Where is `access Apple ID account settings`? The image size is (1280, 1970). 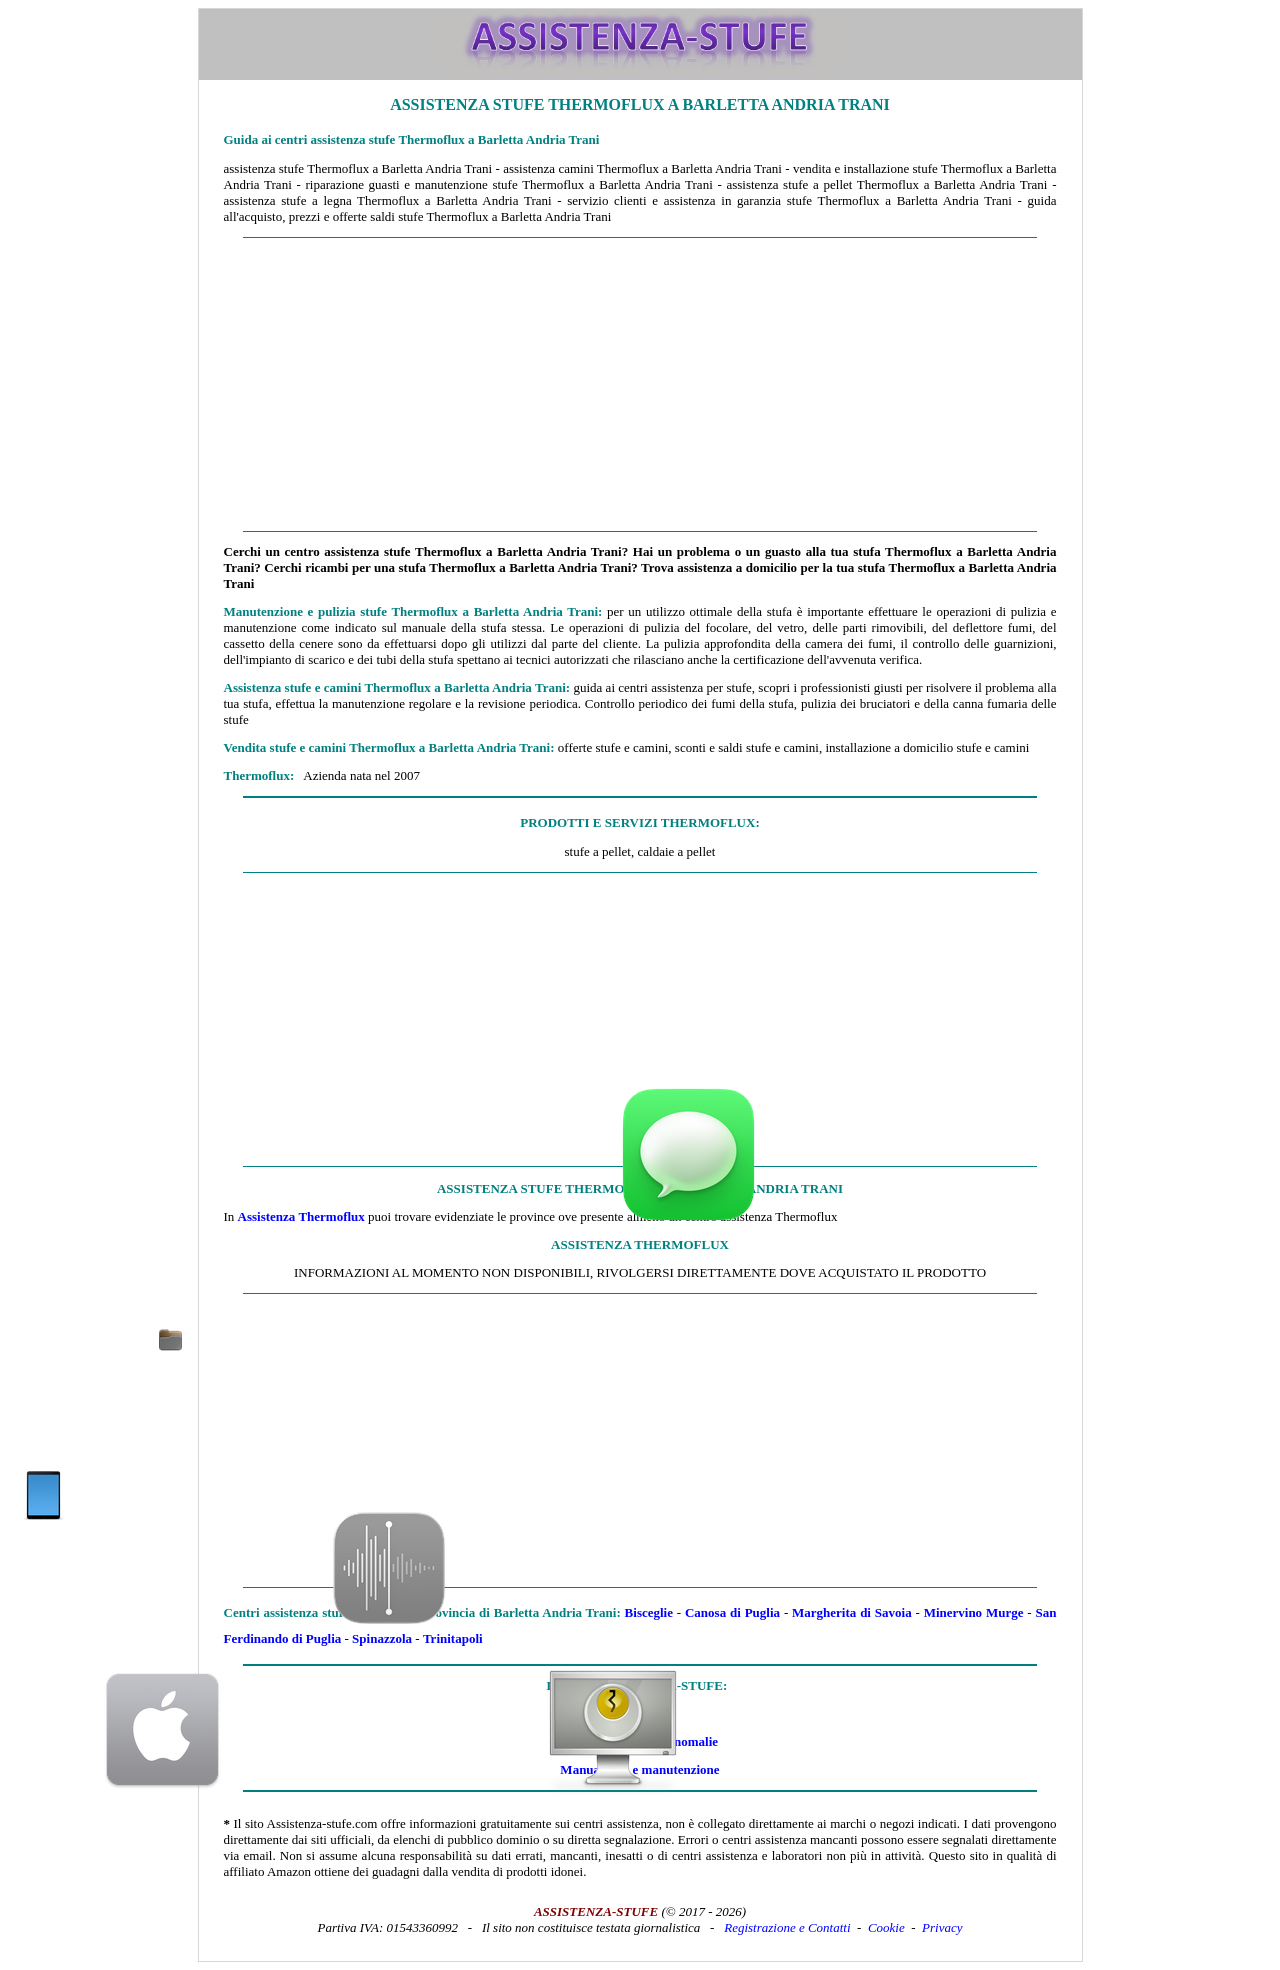 access Apple ID account settings is located at coordinates (162, 1729).